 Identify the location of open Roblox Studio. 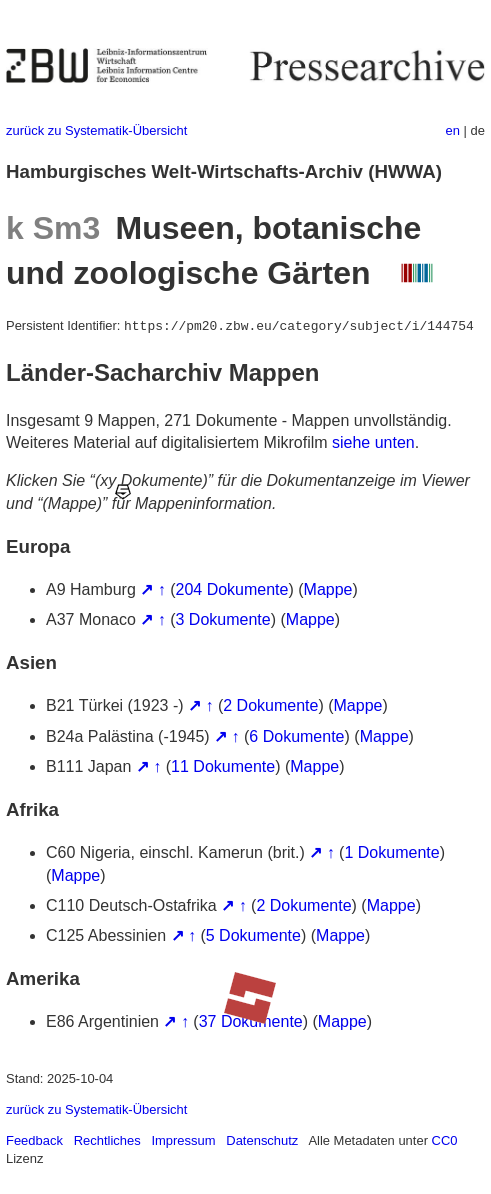
(250, 998).